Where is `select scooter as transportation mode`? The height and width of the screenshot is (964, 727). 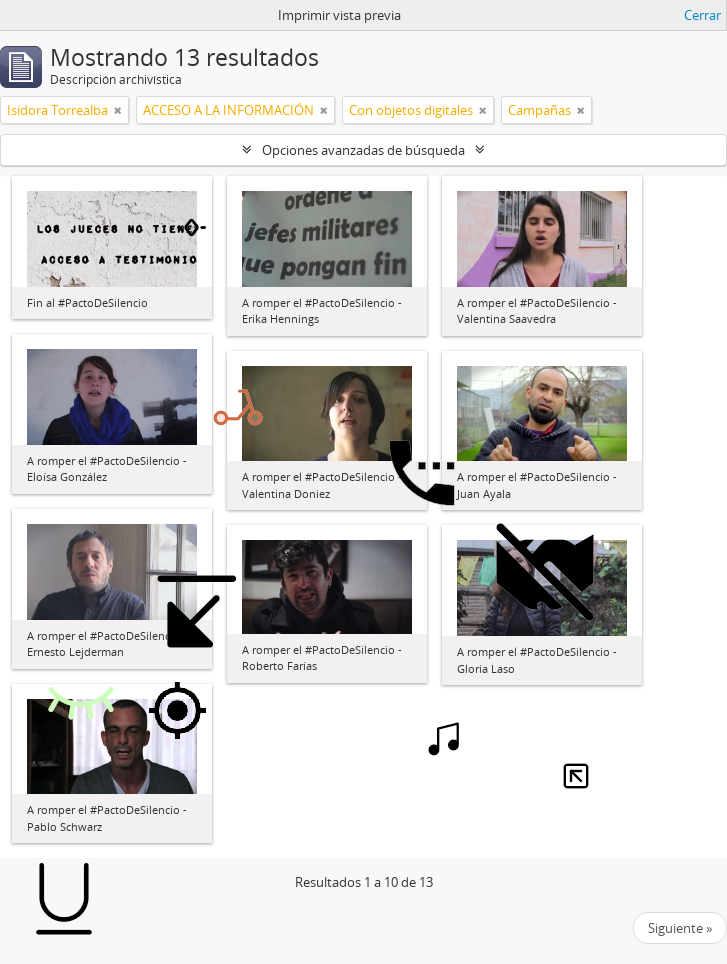
select scooter as transportation mode is located at coordinates (238, 409).